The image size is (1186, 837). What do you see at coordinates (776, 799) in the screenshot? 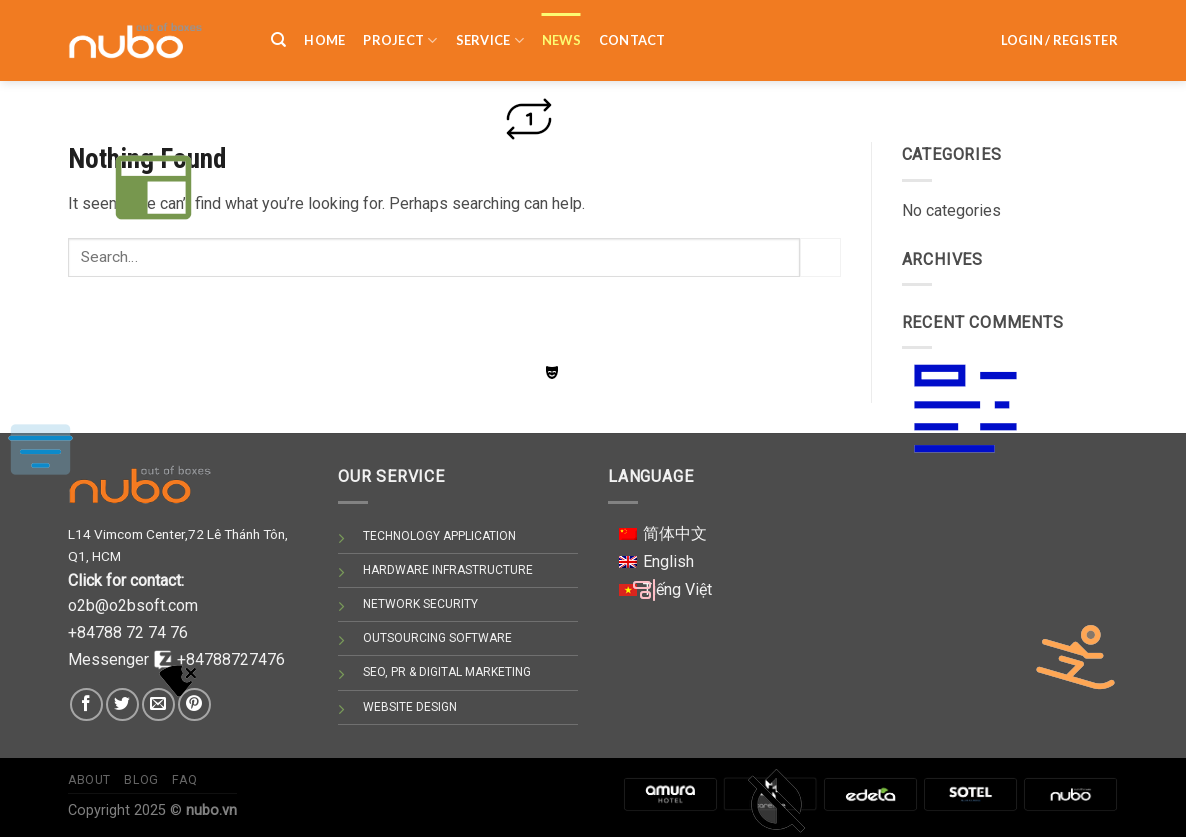
I see `disable color inversion mode` at bounding box center [776, 799].